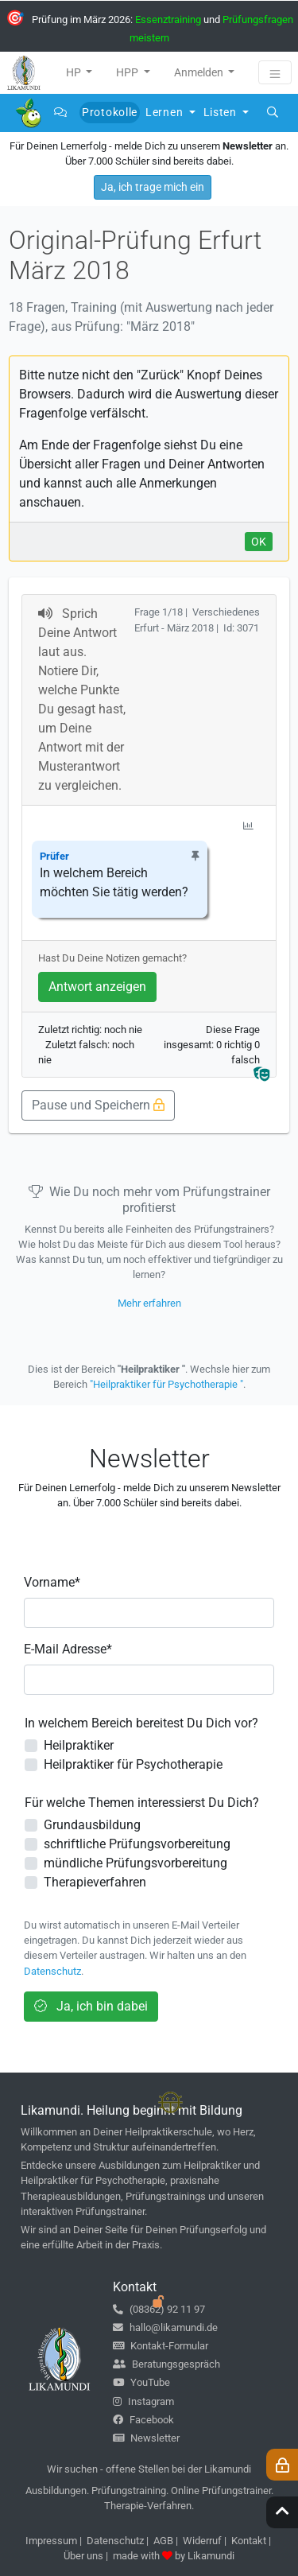 The image size is (298, 2576). What do you see at coordinates (157, 2302) in the screenshot?
I see `unlock or access secured content` at bounding box center [157, 2302].